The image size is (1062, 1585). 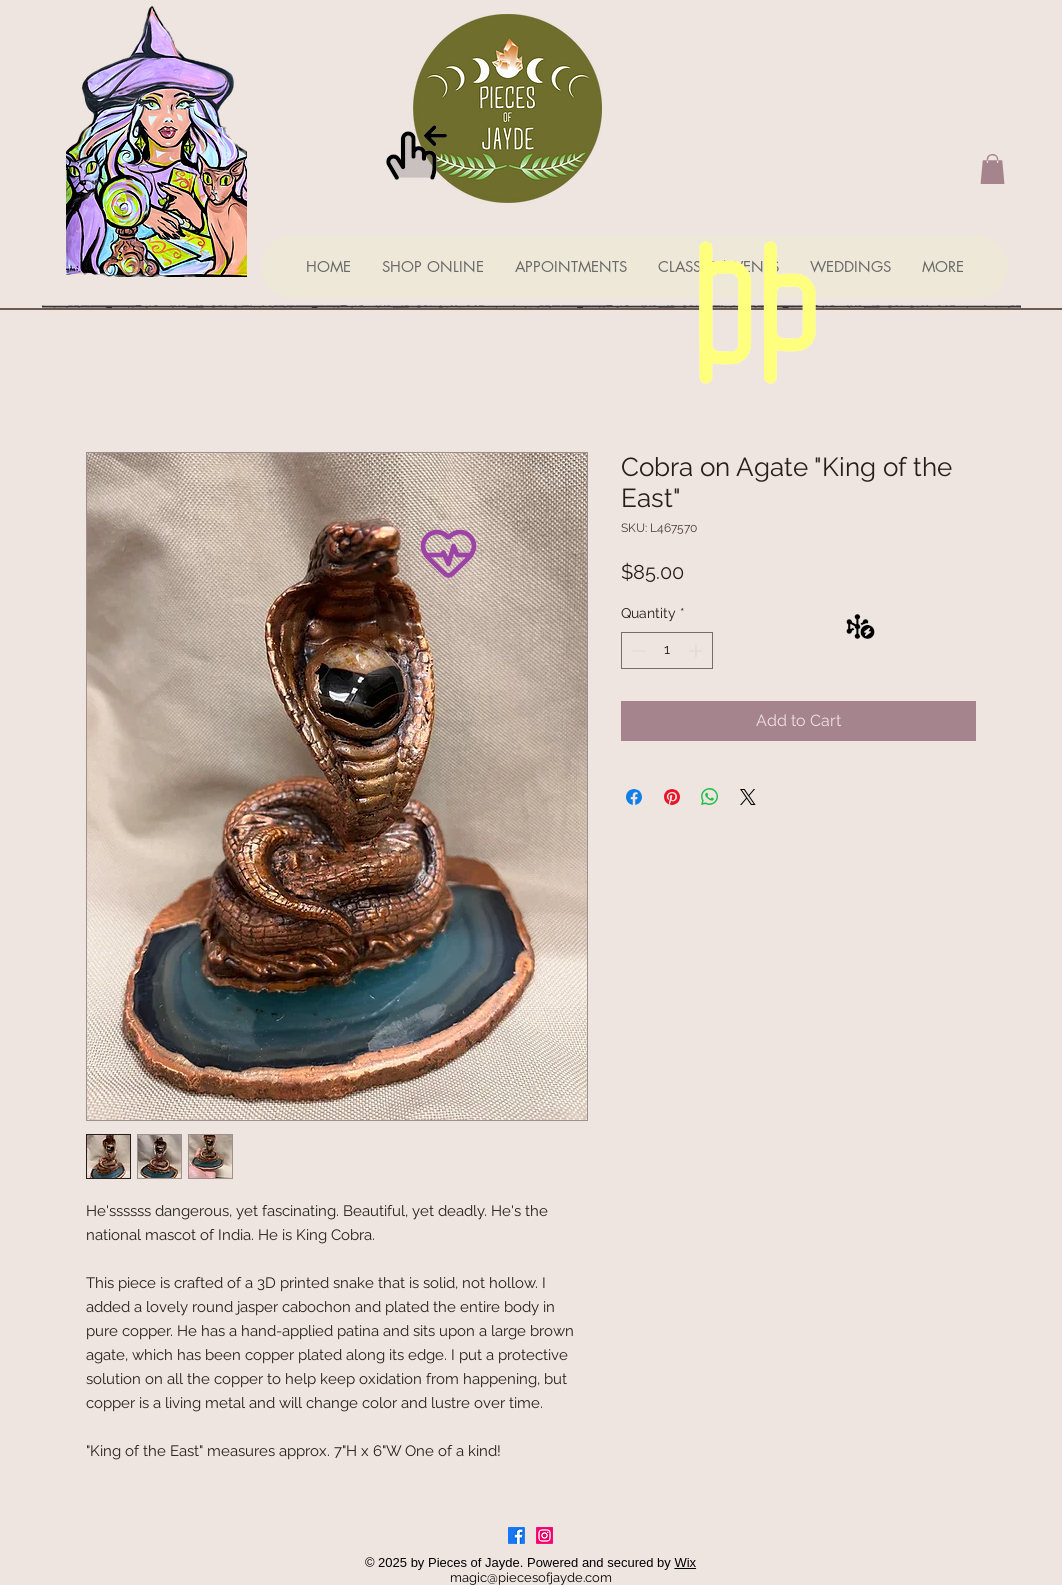 I want to click on view health or fitness tracking data, so click(x=448, y=552).